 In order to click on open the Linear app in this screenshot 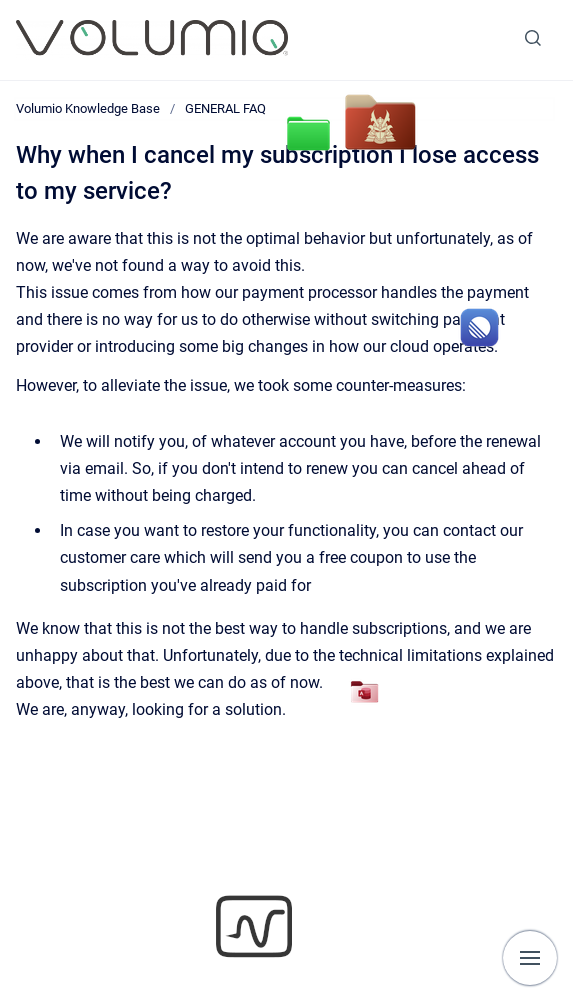, I will do `click(479, 327)`.